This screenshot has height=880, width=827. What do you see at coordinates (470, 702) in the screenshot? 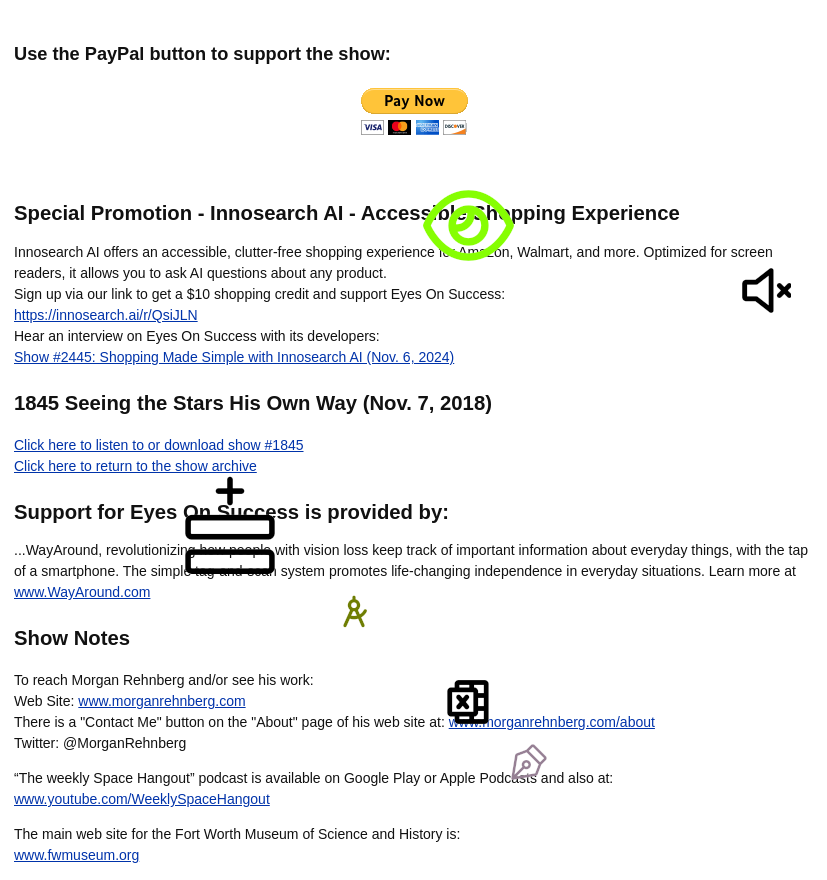
I see `open Microsoft Excel` at bounding box center [470, 702].